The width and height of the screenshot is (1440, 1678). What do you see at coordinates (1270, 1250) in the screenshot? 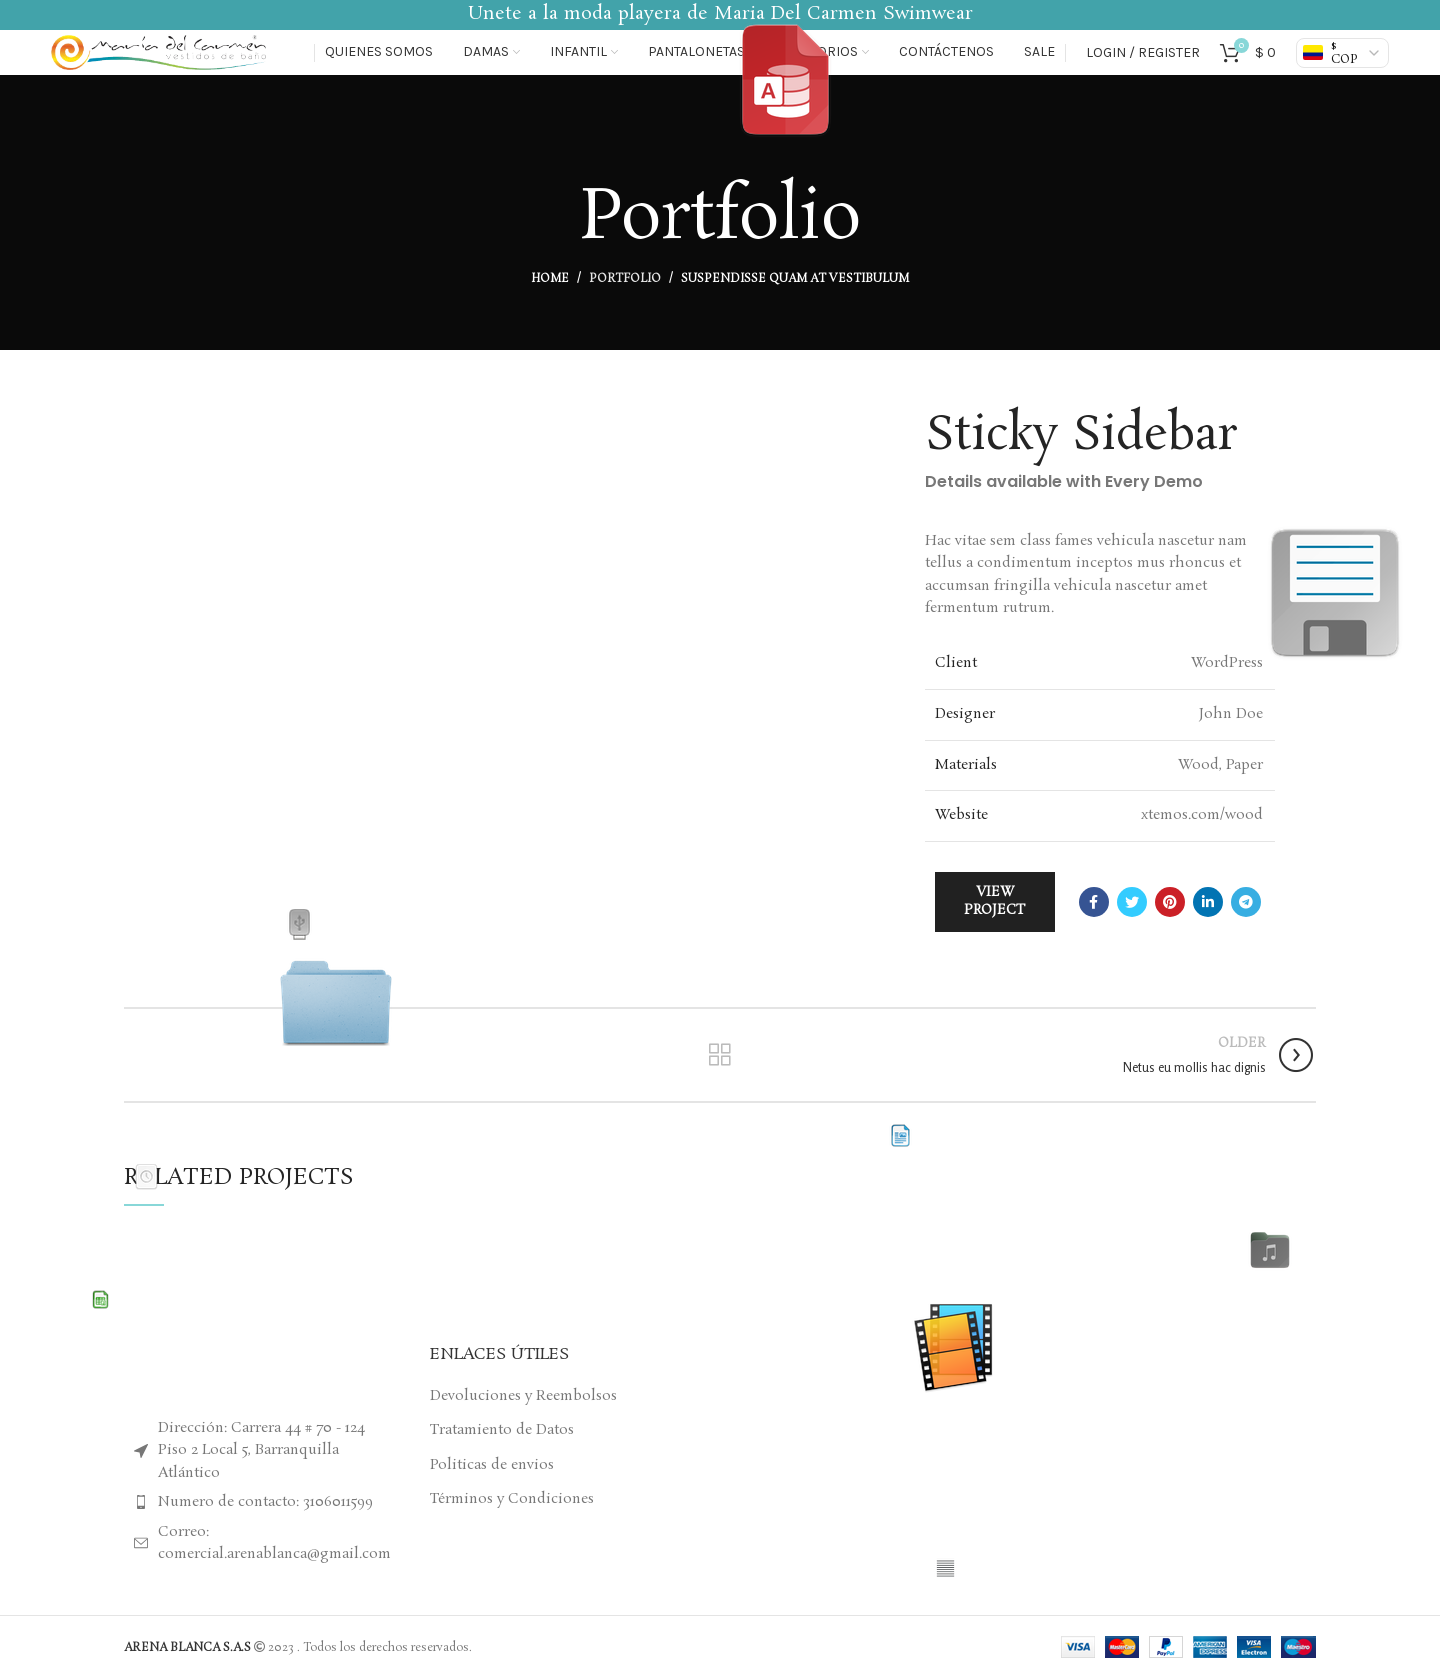
I see `open your music folder` at bounding box center [1270, 1250].